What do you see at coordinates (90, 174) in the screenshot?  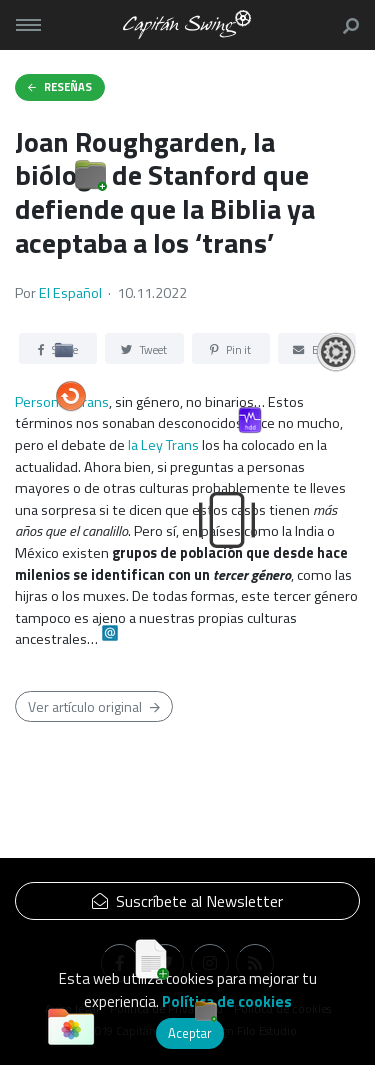 I see `create a new folder` at bounding box center [90, 174].